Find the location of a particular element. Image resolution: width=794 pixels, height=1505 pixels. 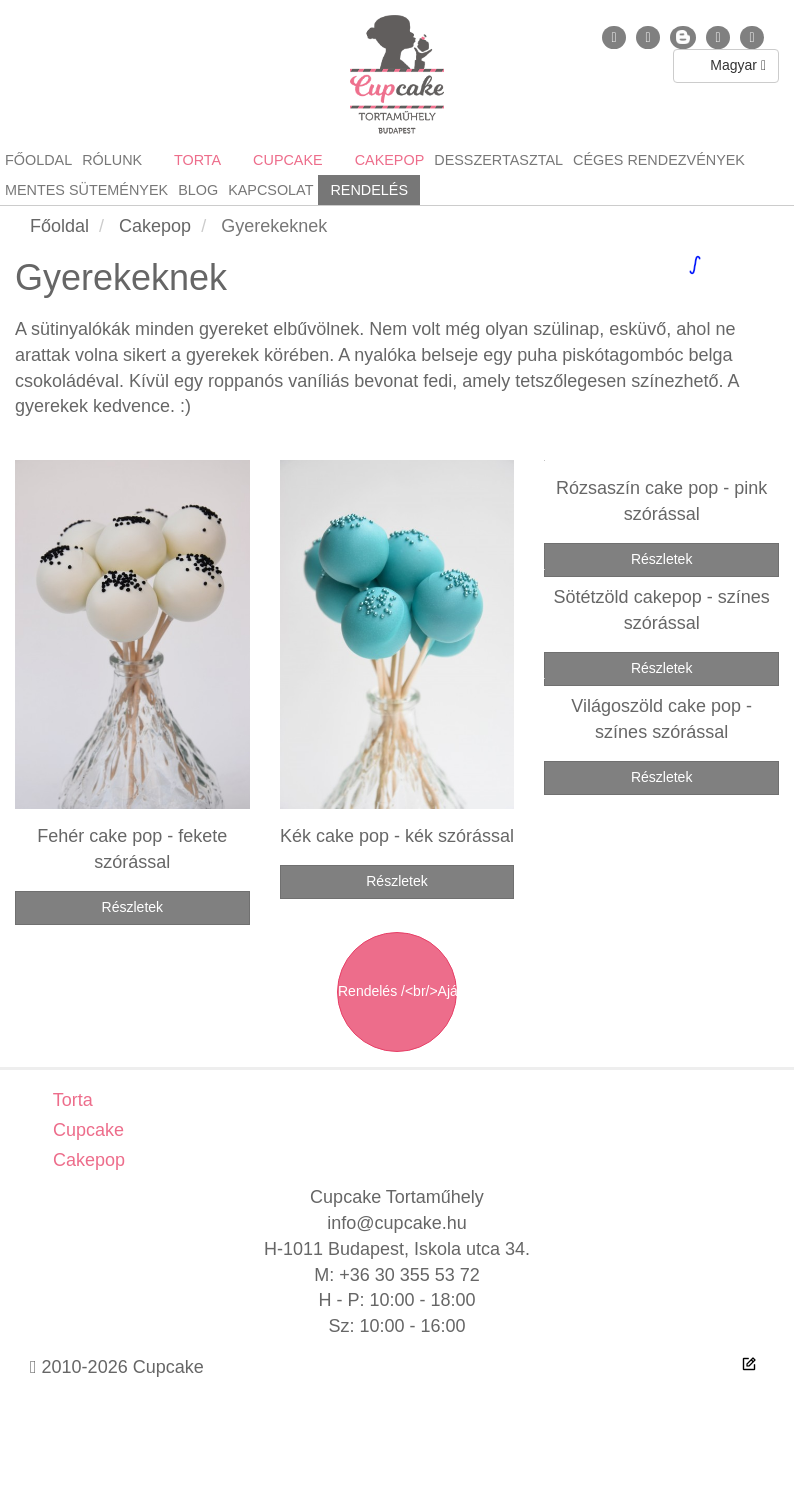

create or edit a note is located at coordinates (749, 1364).